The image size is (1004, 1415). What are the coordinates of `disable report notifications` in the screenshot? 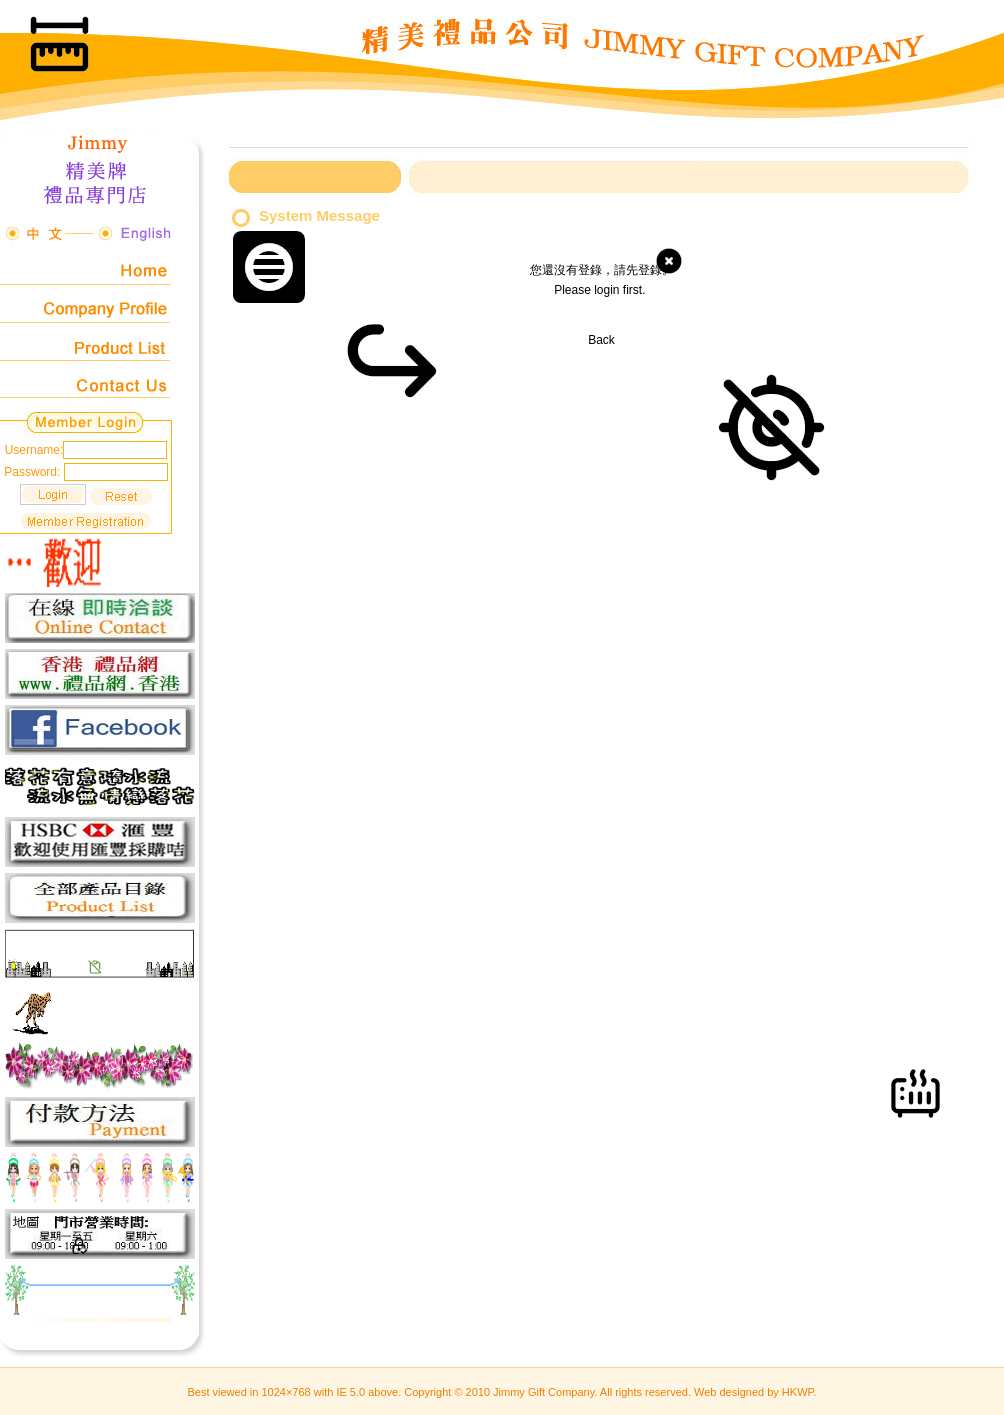 It's located at (95, 967).